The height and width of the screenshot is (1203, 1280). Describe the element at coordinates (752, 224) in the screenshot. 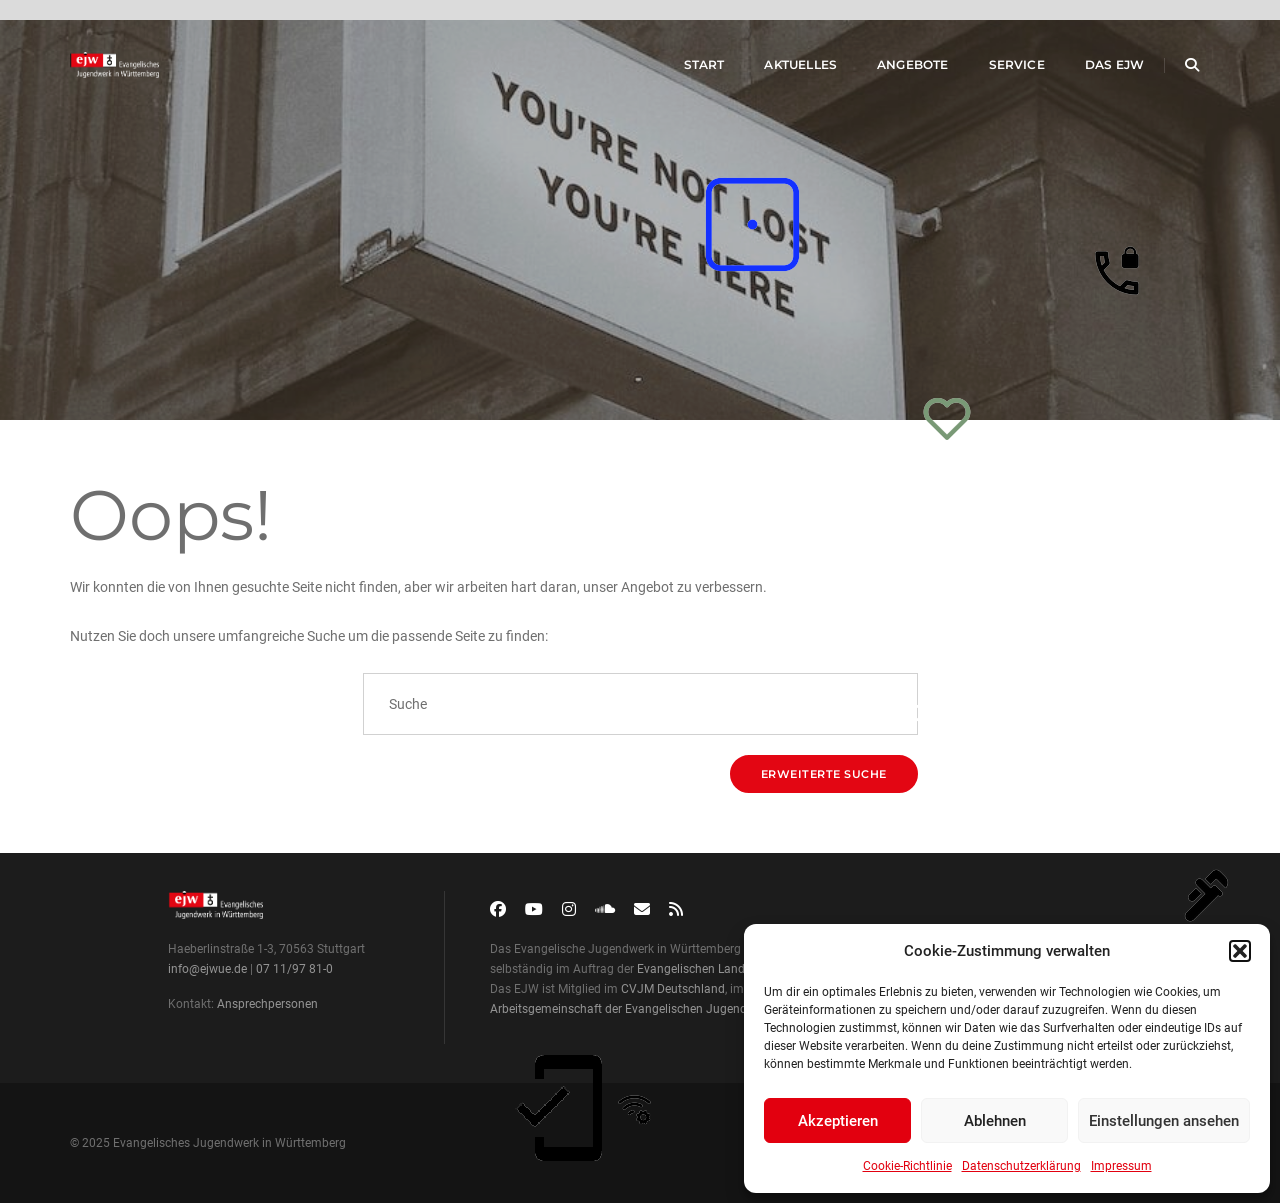

I see `indicates a roll result of one on a dice` at that location.